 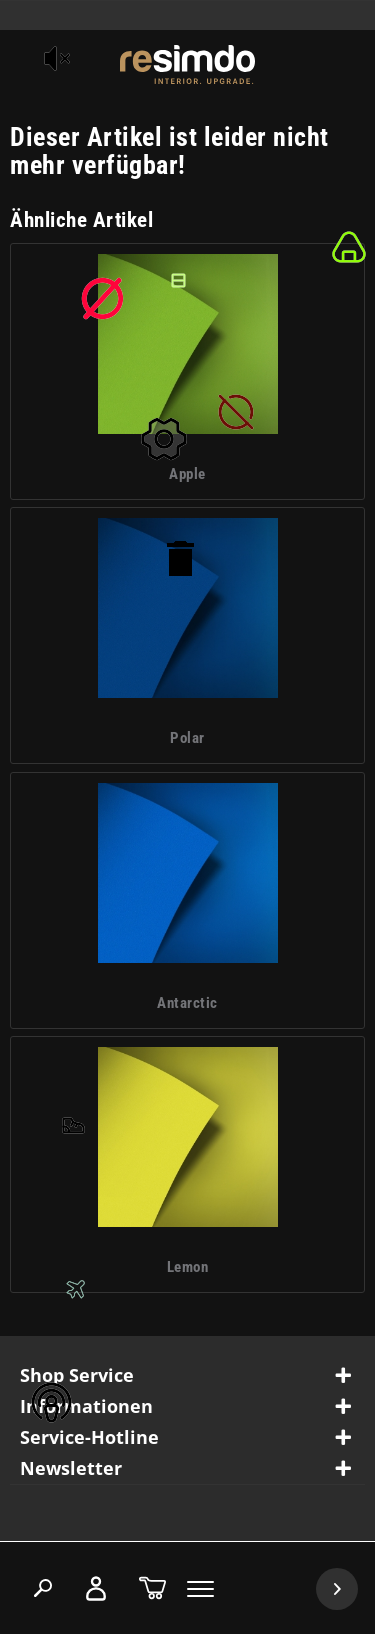 What do you see at coordinates (180, 558) in the screenshot?
I see `delete selected item` at bounding box center [180, 558].